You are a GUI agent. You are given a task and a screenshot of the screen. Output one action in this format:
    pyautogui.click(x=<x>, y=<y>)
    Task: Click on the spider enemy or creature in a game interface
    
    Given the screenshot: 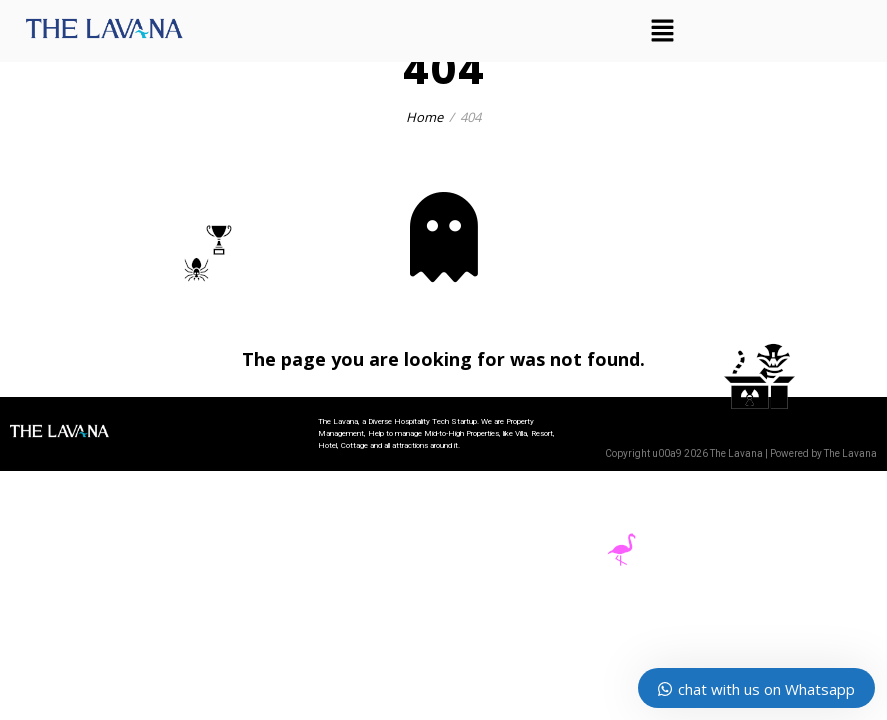 What is the action you would take?
    pyautogui.click(x=196, y=269)
    